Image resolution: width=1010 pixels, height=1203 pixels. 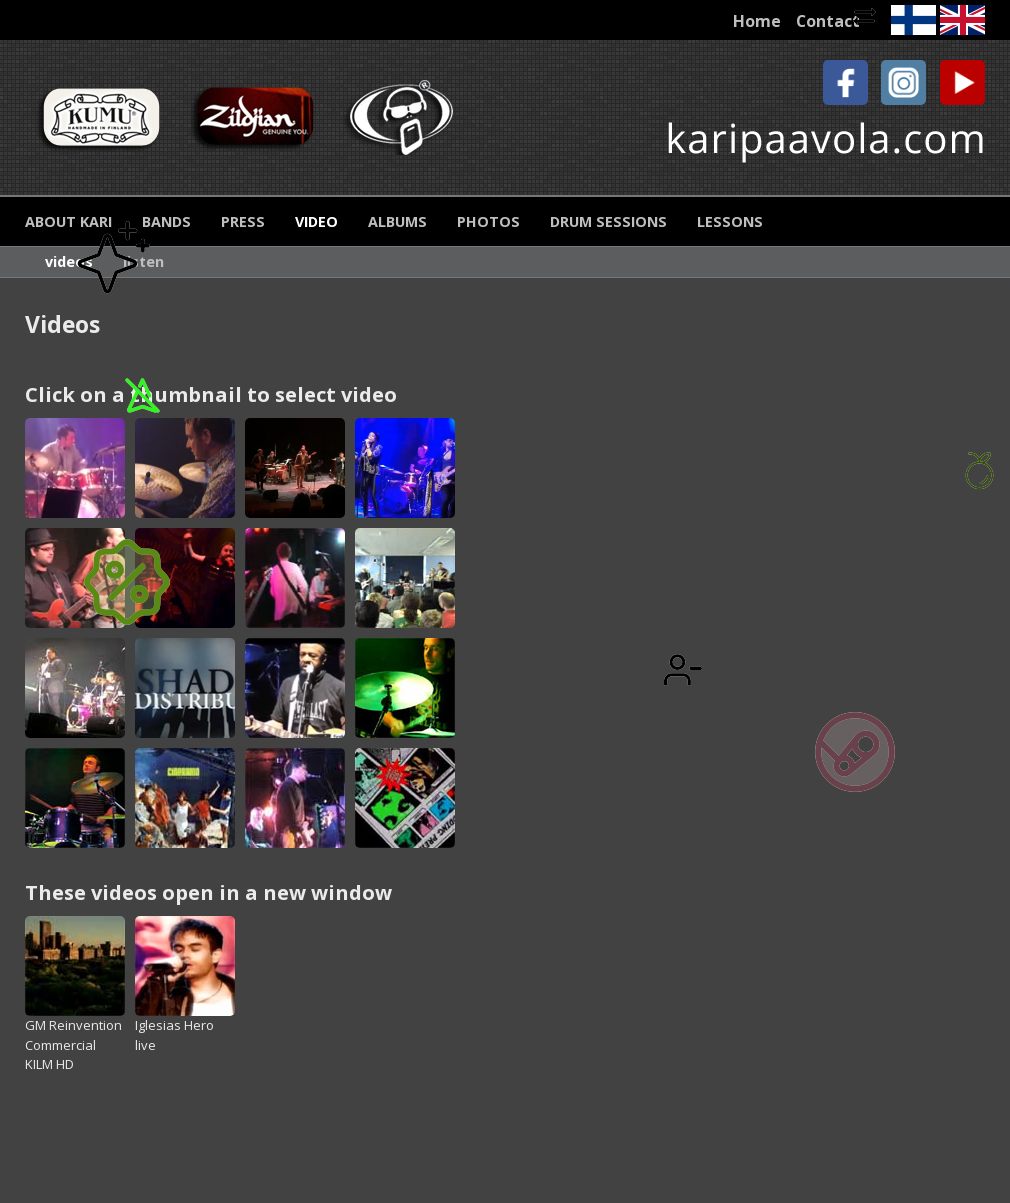 What do you see at coordinates (864, 16) in the screenshot?
I see `sync data between devices or accounts` at bounding box center [864, 16].